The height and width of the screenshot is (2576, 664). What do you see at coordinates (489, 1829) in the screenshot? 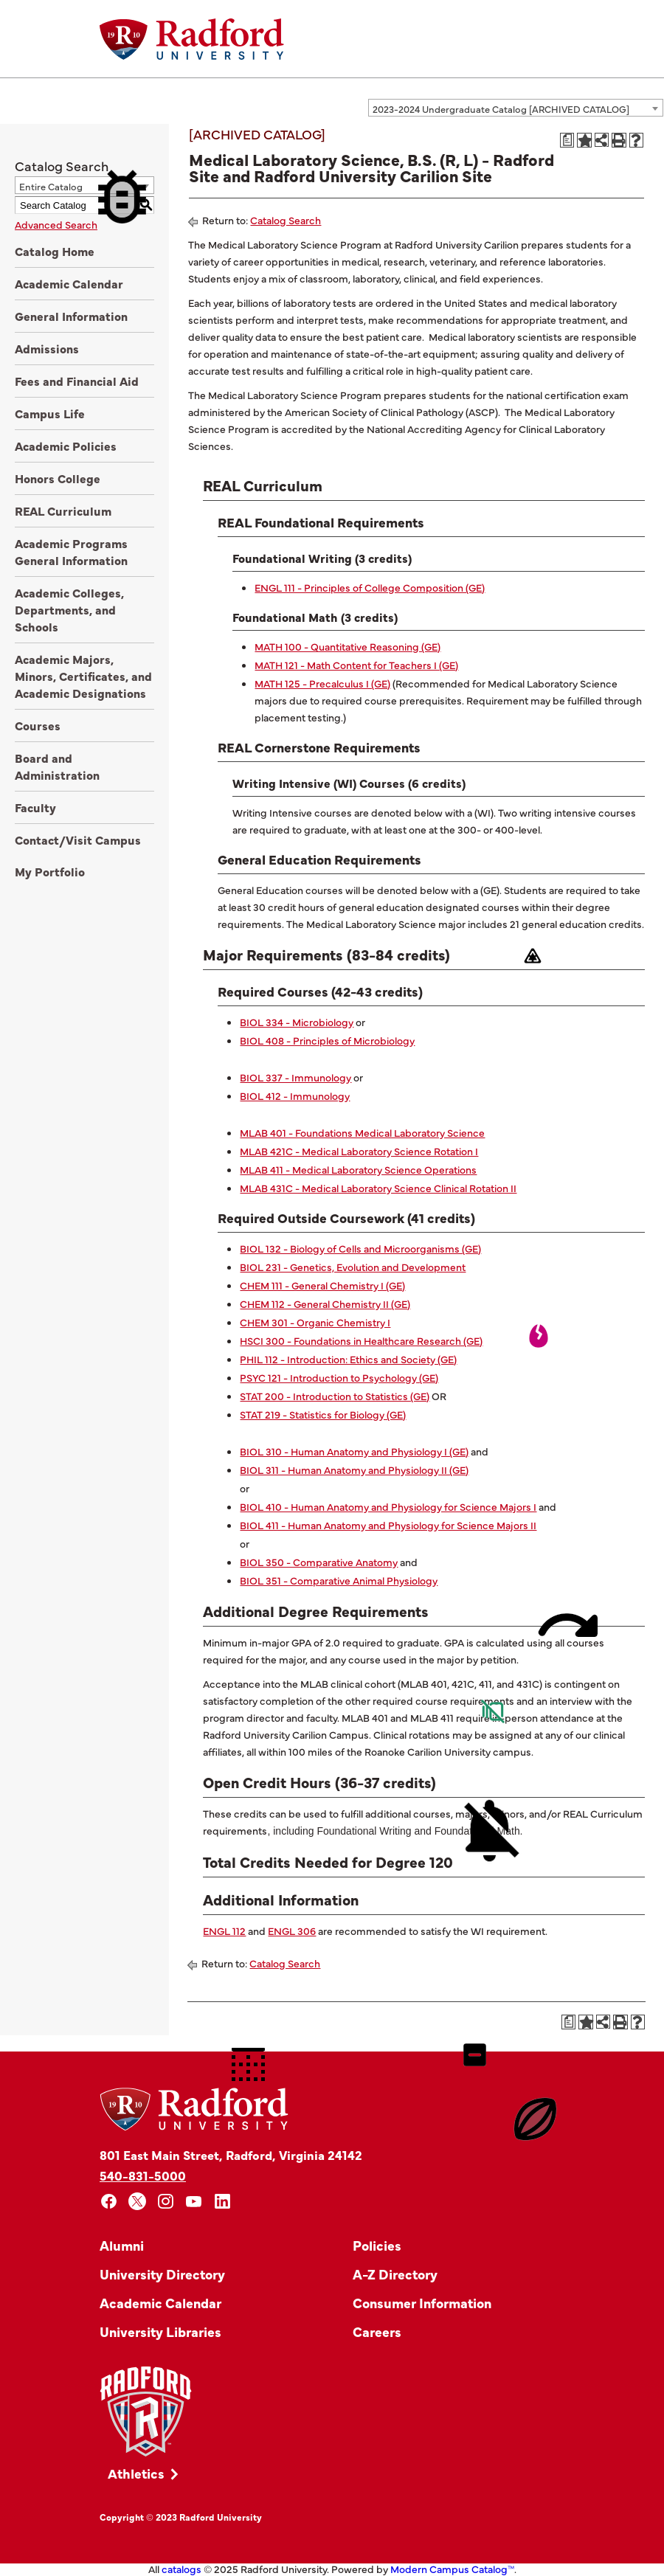
I see `mute notifications` at bounding box center [489, 1829].